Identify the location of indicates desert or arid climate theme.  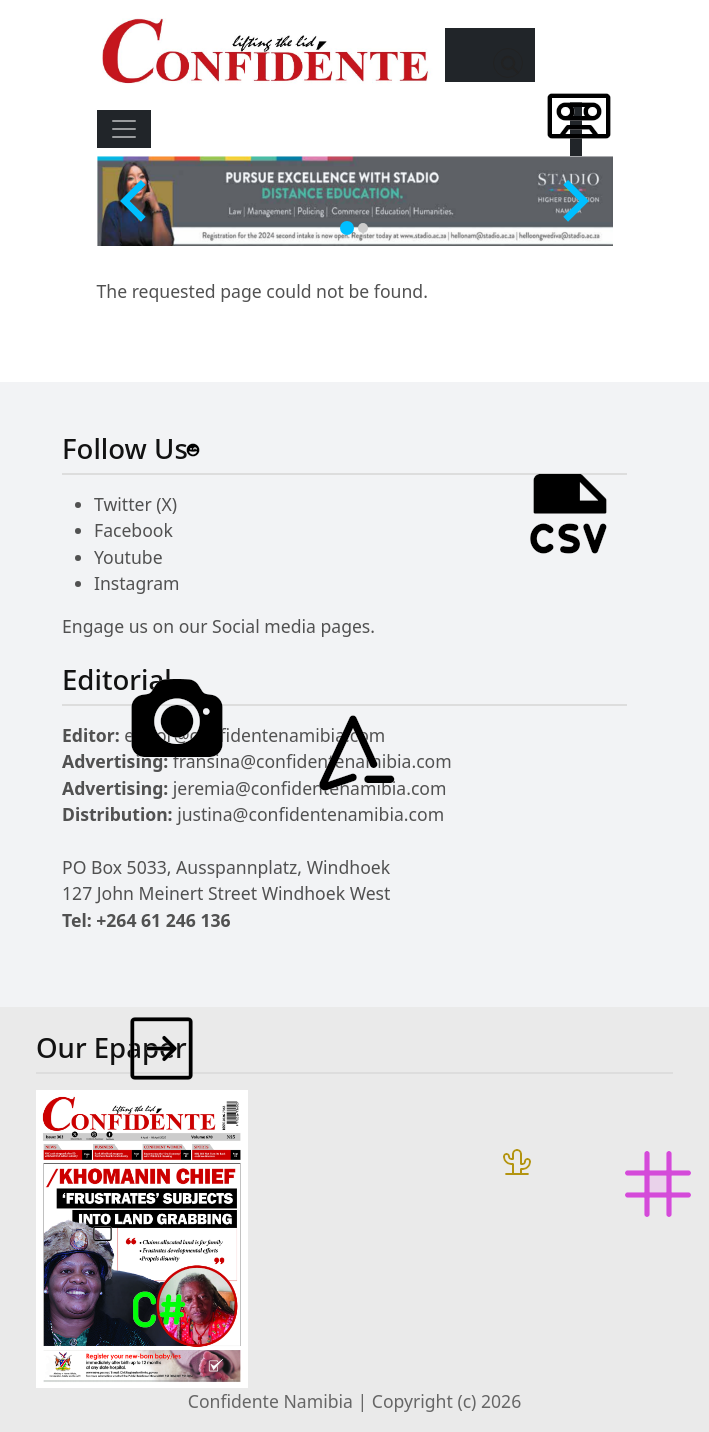
(517, 1163).